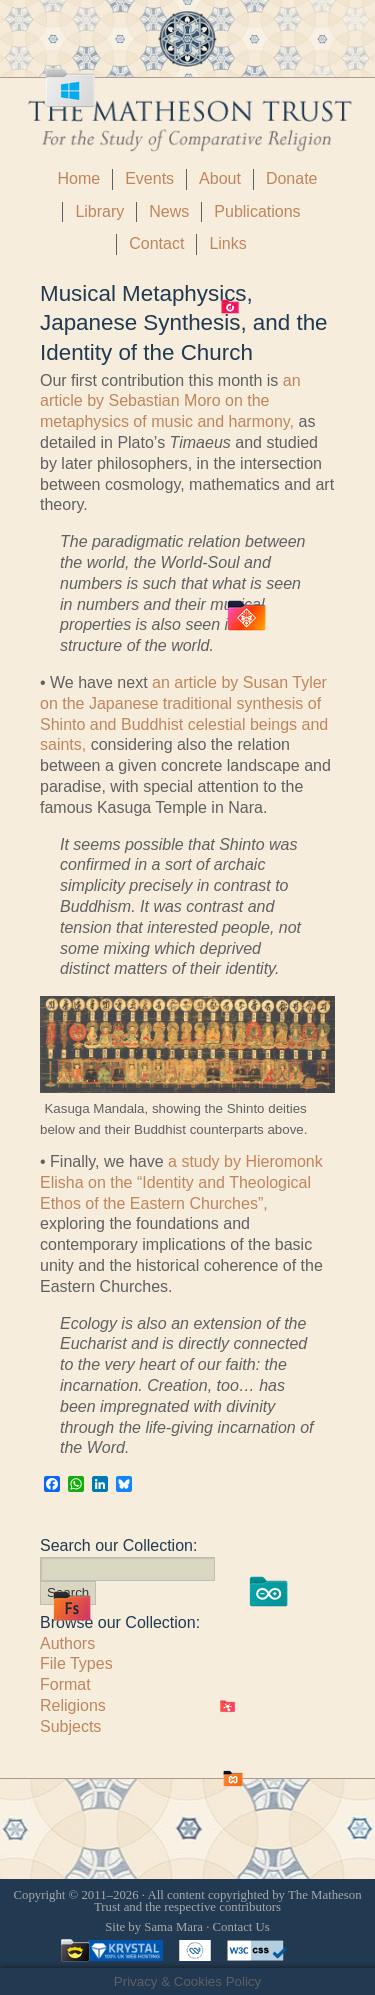 The image size is (375, 1995). What do you see at coordinates (233, 1779) in the screenshot?
I see `open XAMPP local server files folder` at bounding box center [233, 1779].